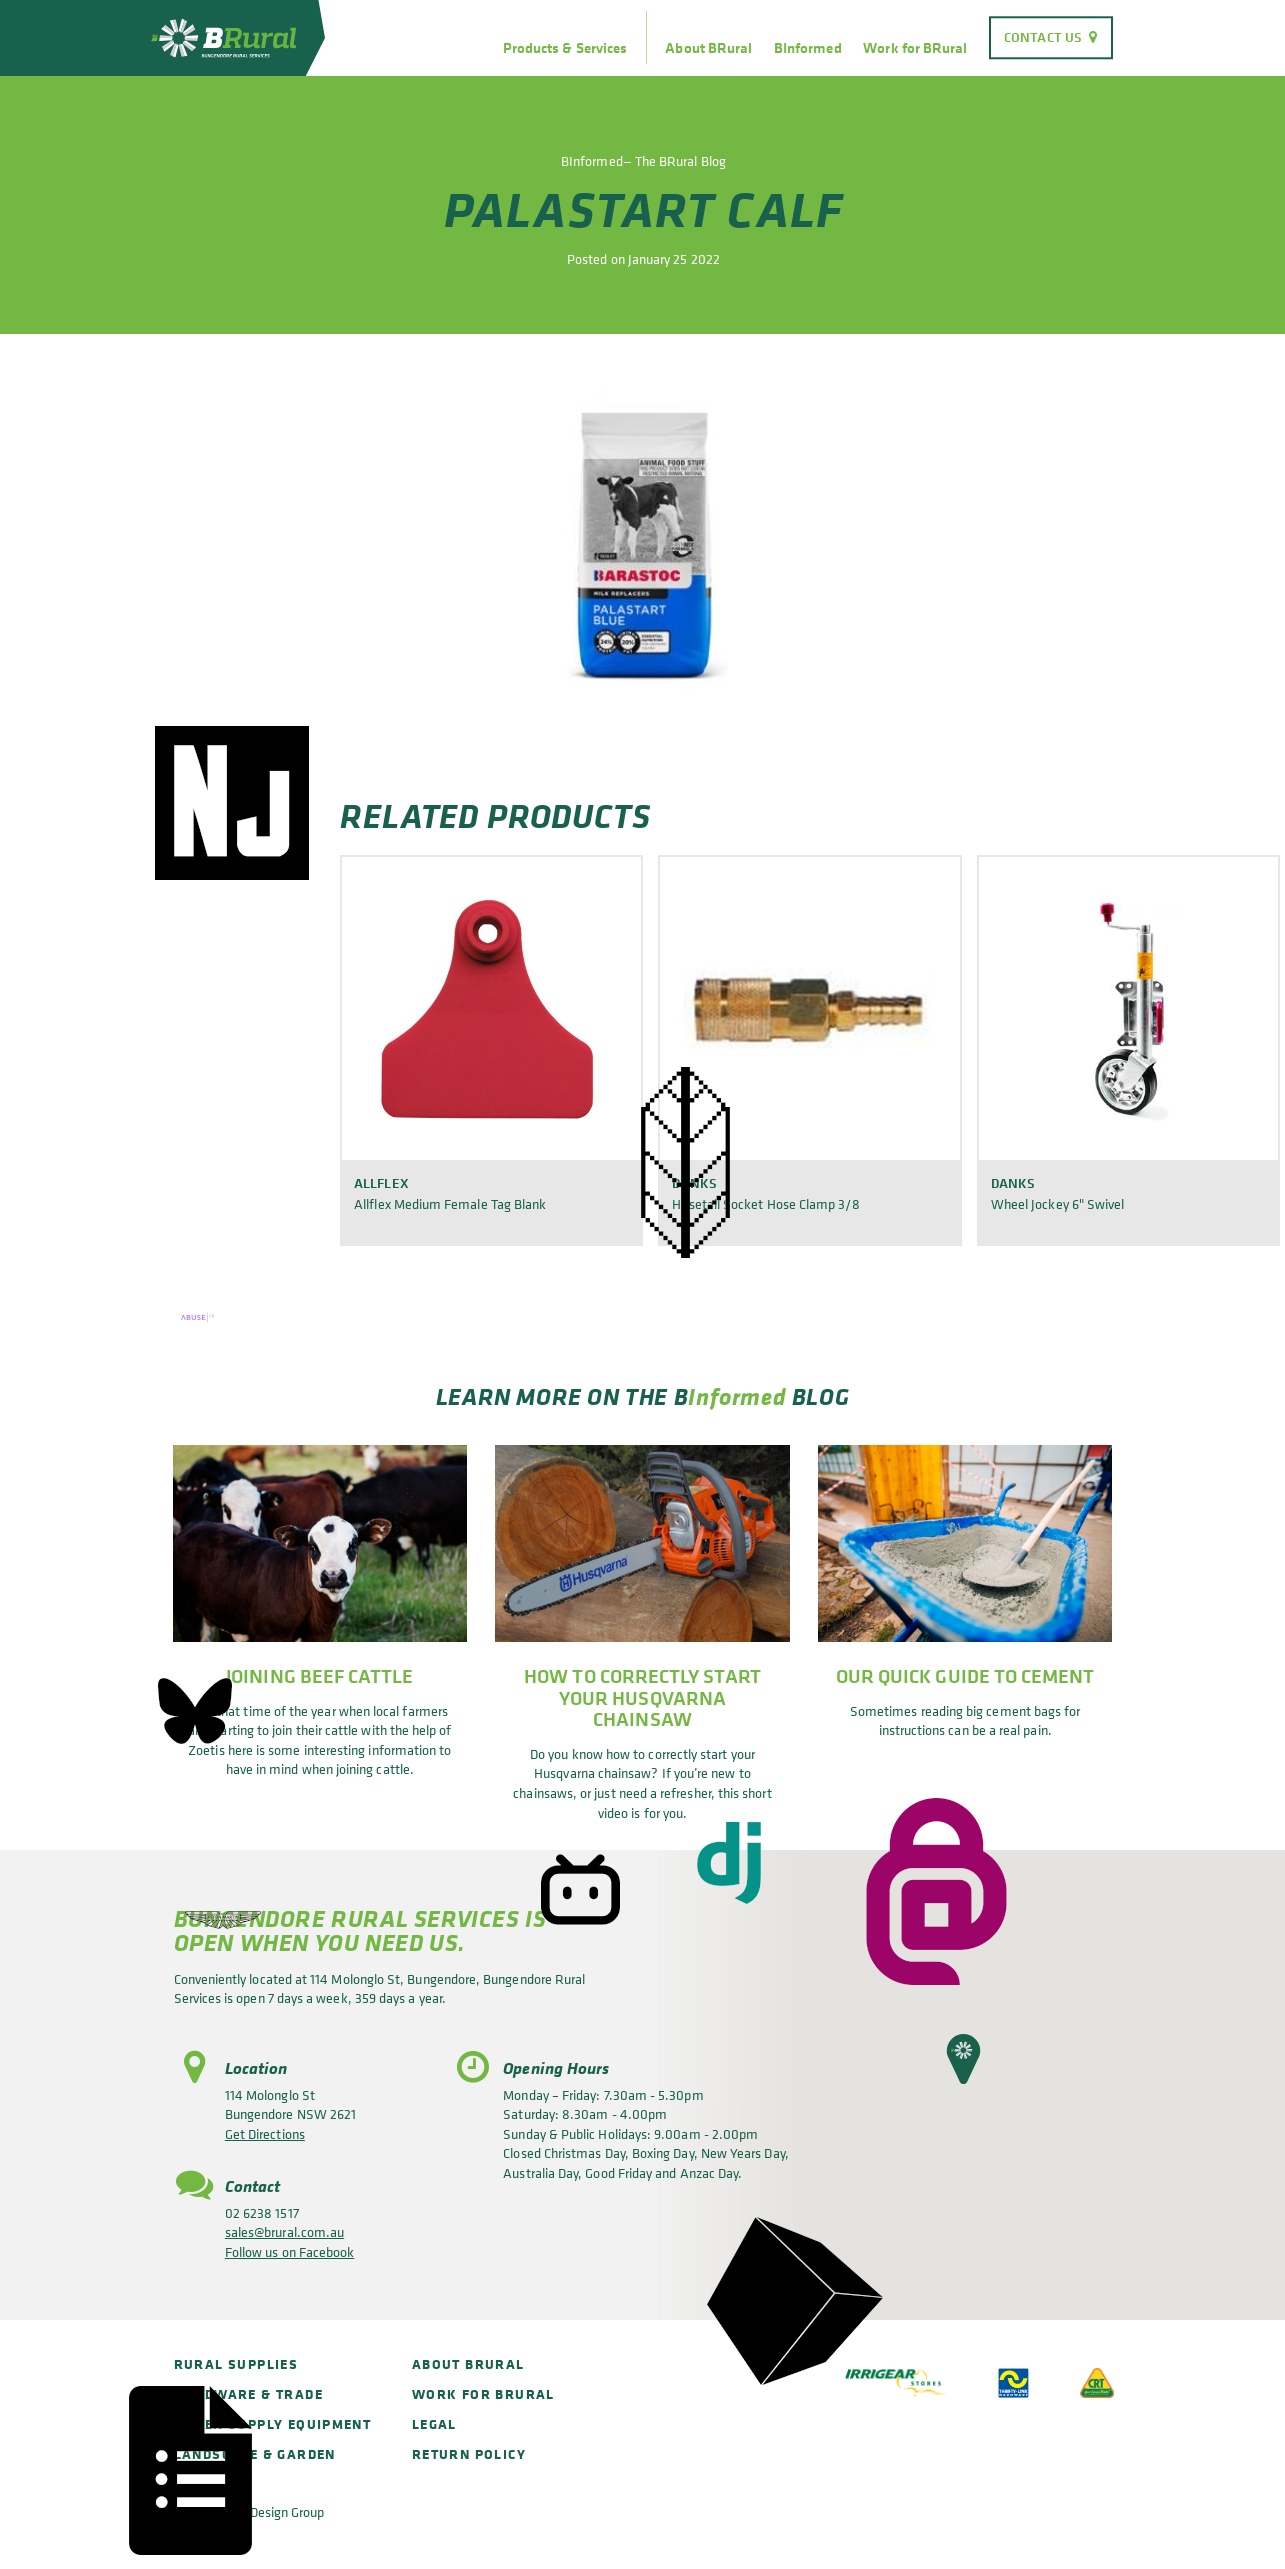 Image resolution: width=1285 pixels, height=2569 pixels. I want to click on nunjucks templating engine logo, so click(232, 803).